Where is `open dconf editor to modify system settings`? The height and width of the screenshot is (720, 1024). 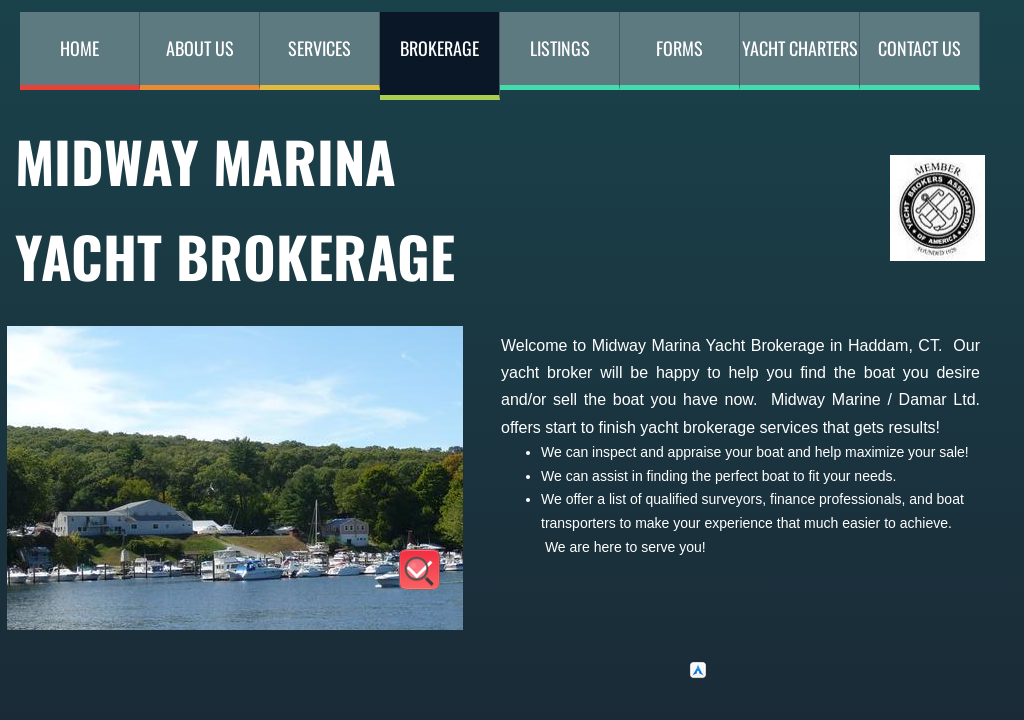
open dconf editor to modify system settings is located at coordinates (419, 569).